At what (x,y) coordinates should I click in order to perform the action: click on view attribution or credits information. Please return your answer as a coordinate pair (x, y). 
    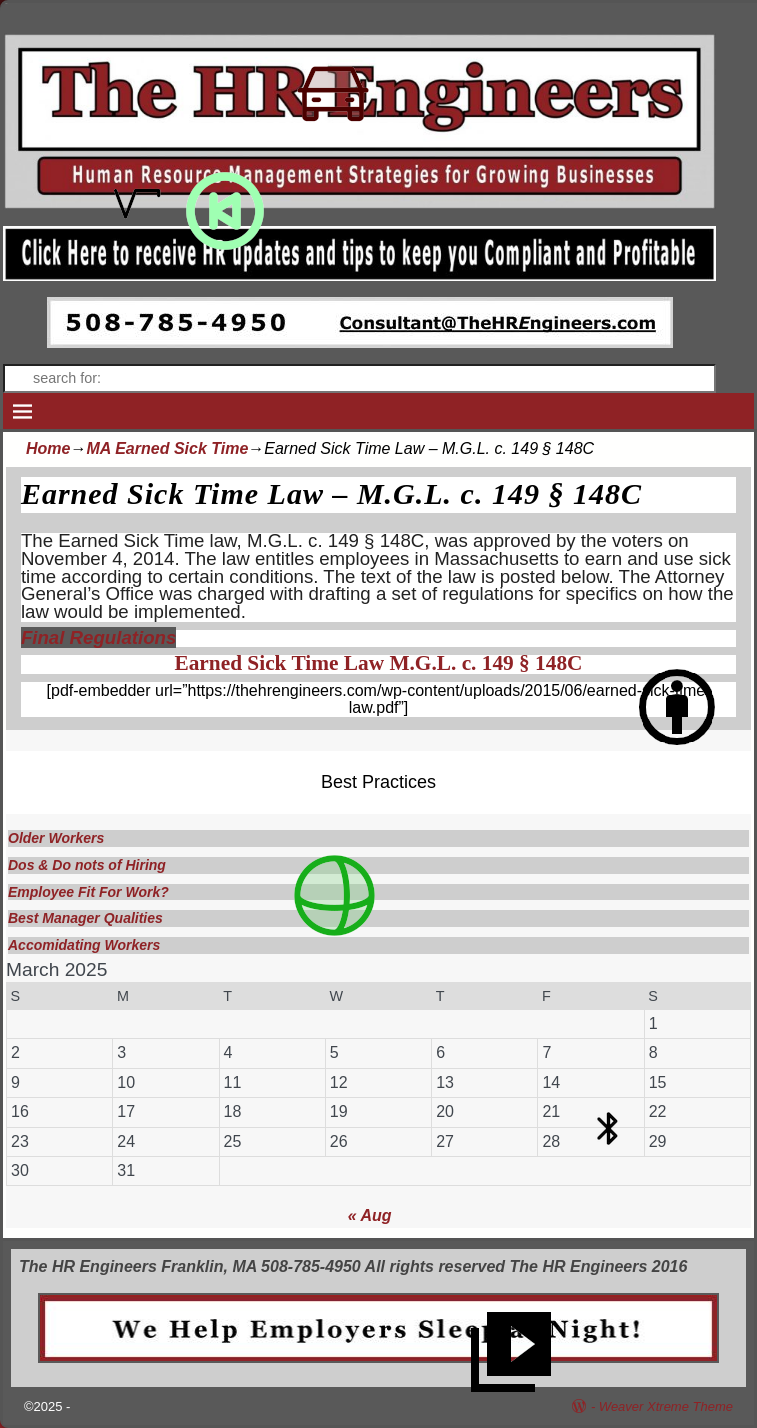
    Looking at the image, I should click on (677, 707).